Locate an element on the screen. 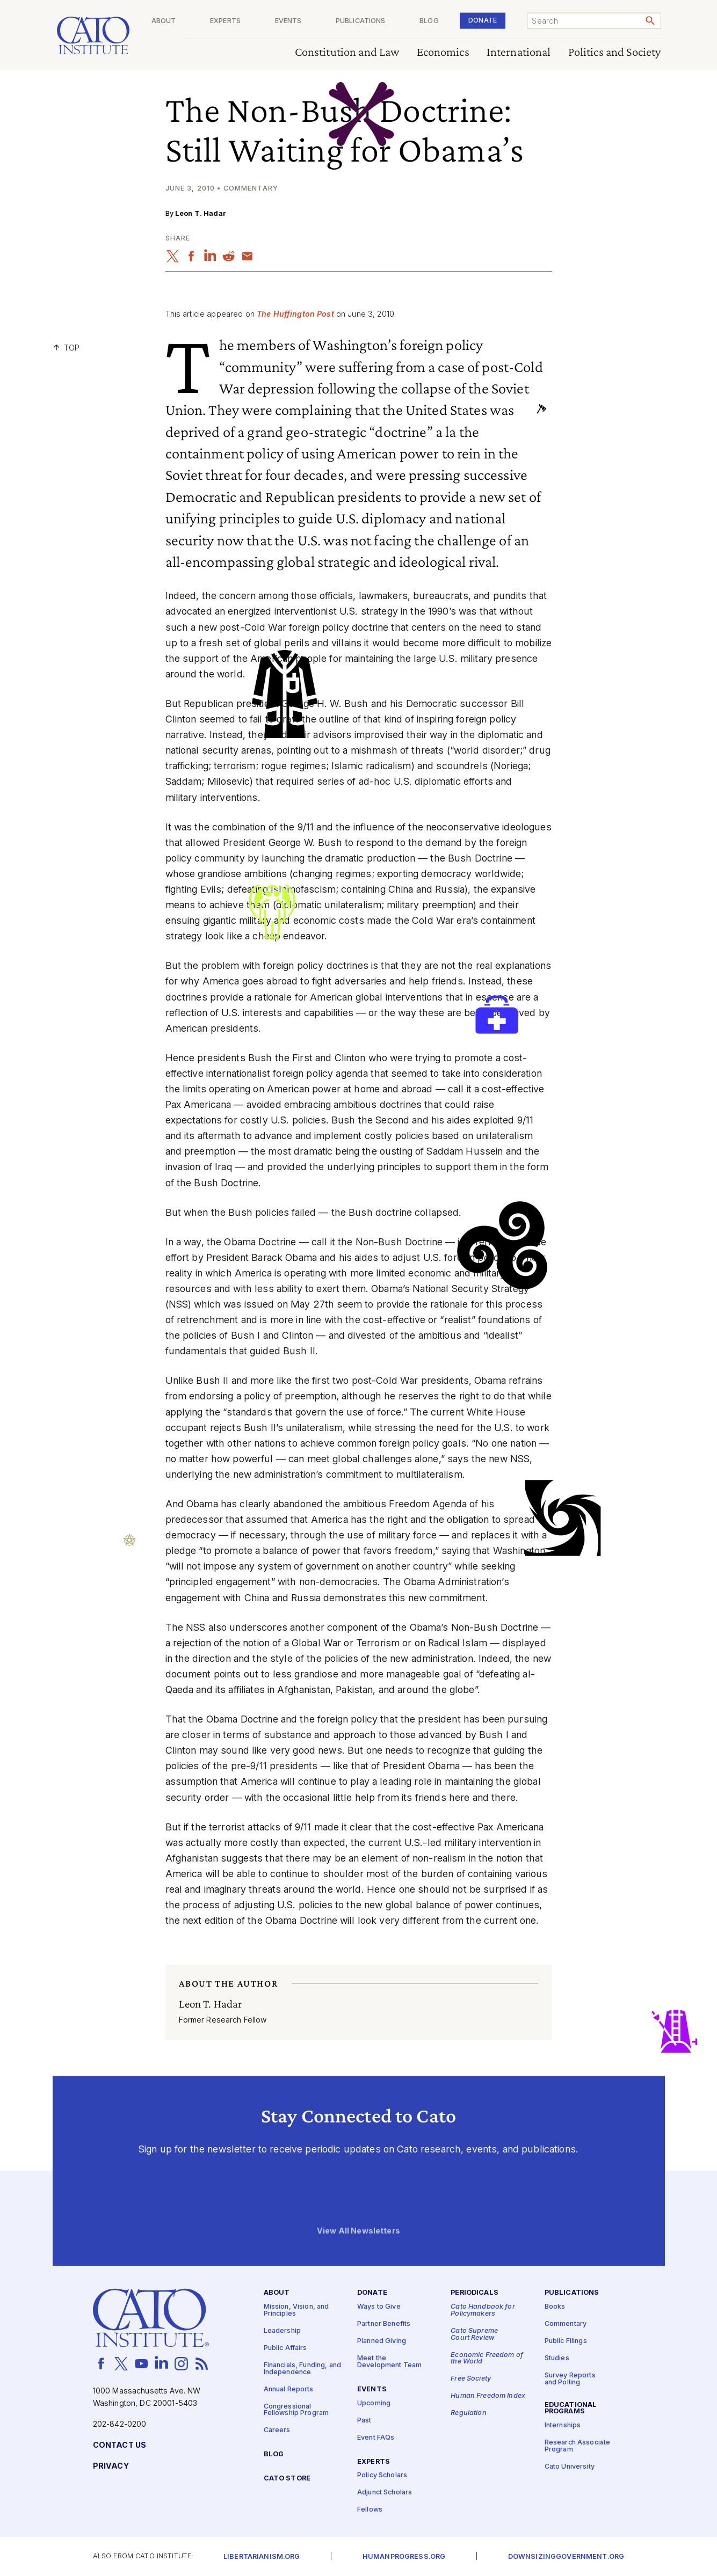 This screenshot has height=2576, width=717. indicates enhanced awareness or heightened perception state is located at coordinates (272, 911).